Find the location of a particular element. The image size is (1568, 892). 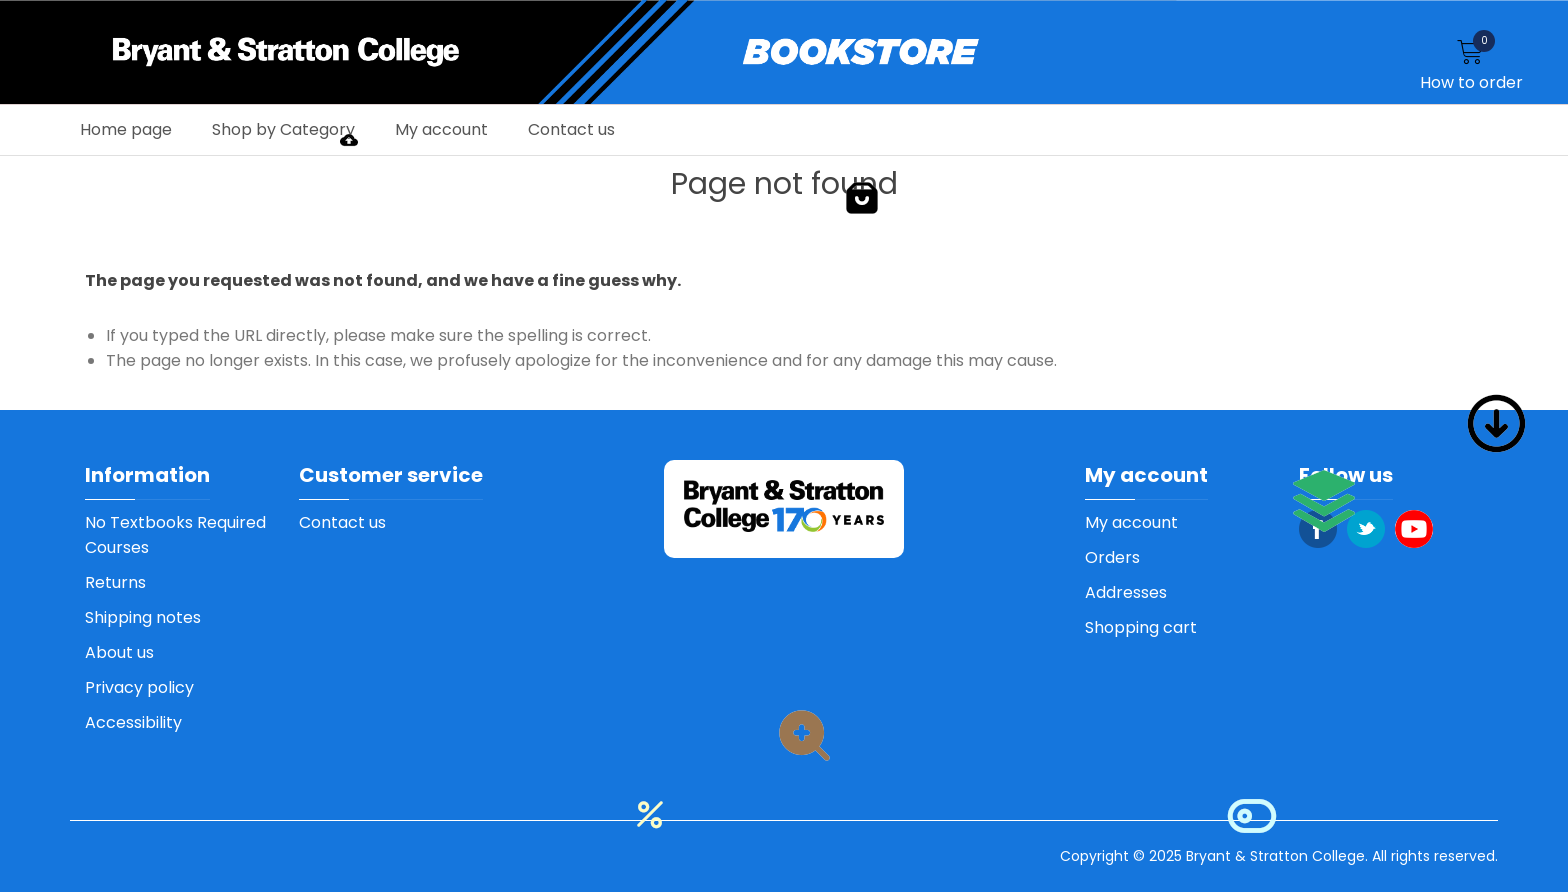

view your shopping bag is located at coordinates (862, 198).